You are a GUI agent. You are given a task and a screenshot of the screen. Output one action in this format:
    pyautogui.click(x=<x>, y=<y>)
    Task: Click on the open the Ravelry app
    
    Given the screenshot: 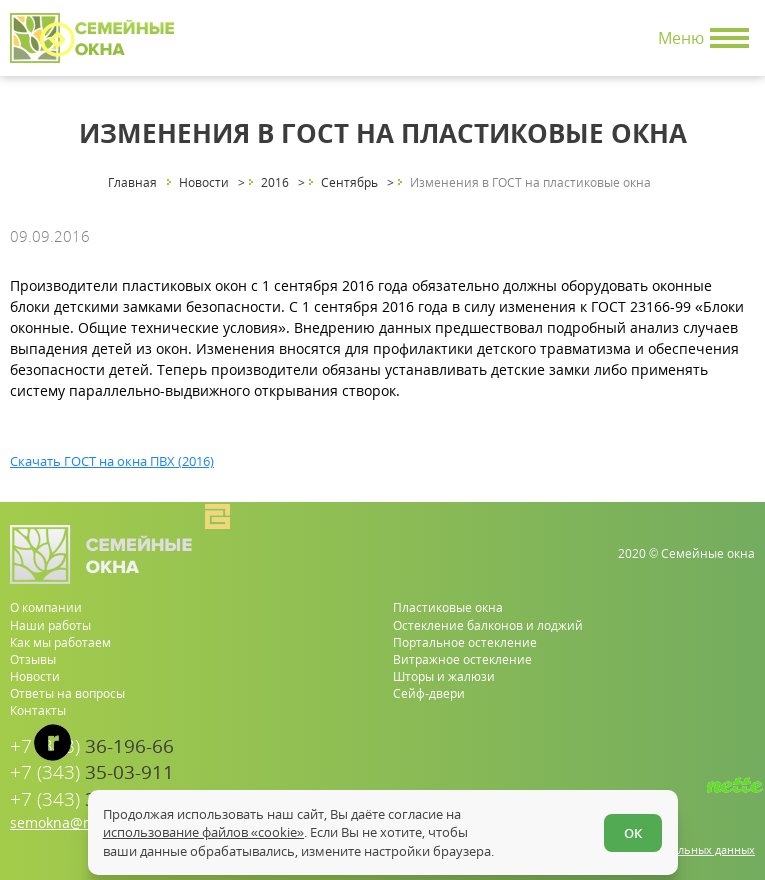 What is the action you would take?
    pyautogui.click(x=52, y=742)
    